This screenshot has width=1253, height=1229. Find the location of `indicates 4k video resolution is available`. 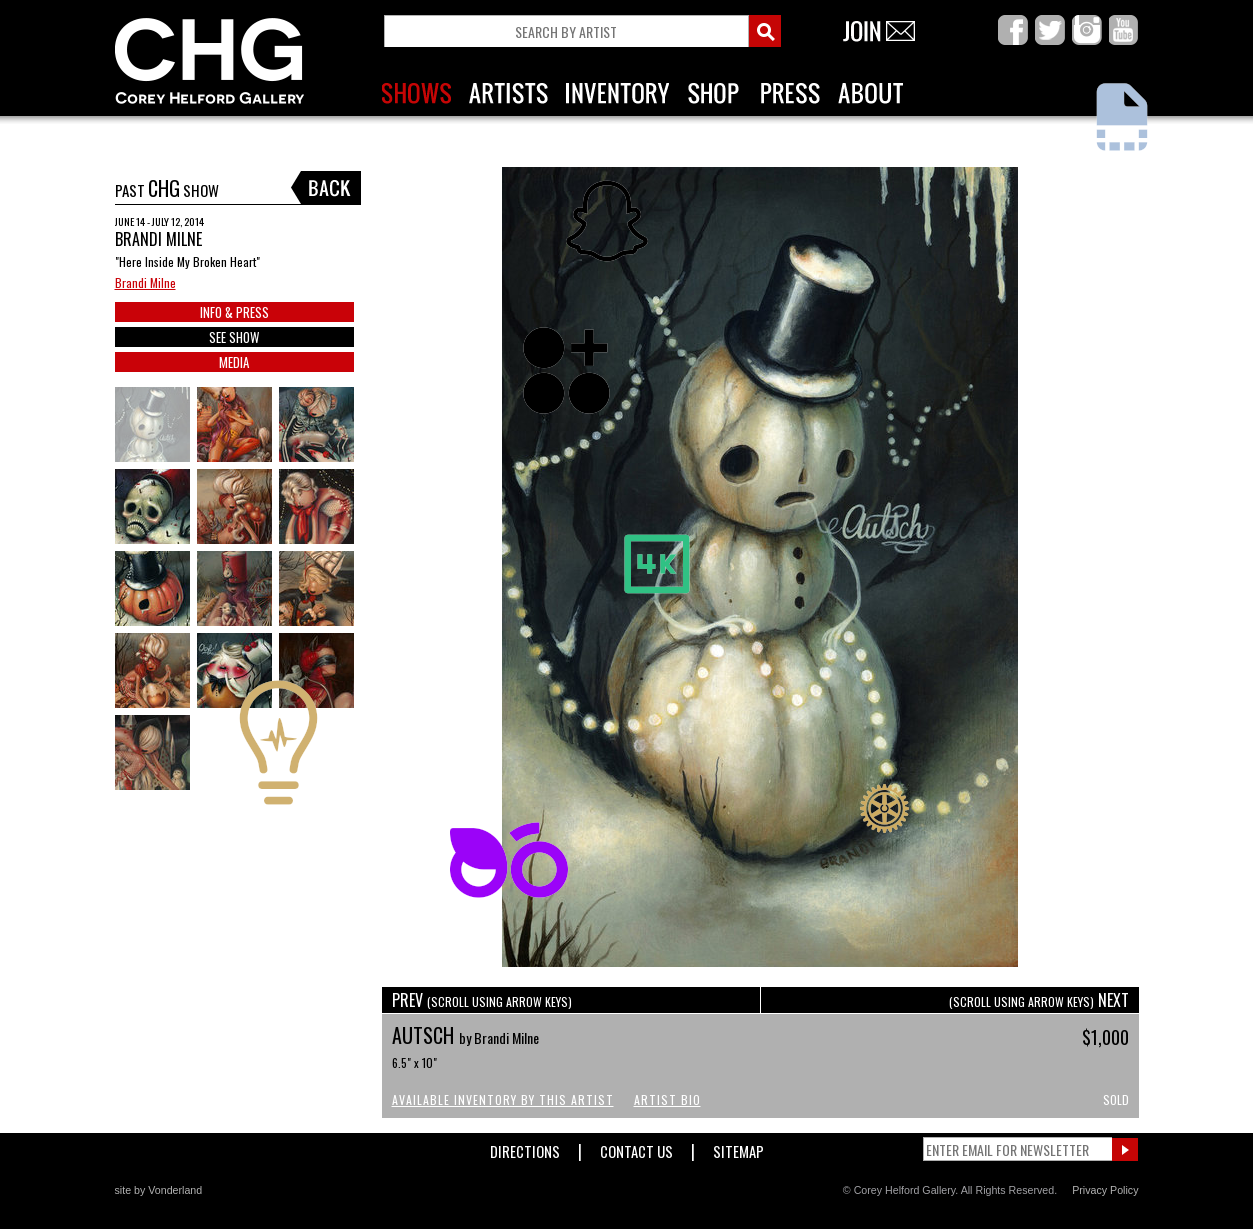

indicates 4k video resolution is available is located at coordinates (657, 564).